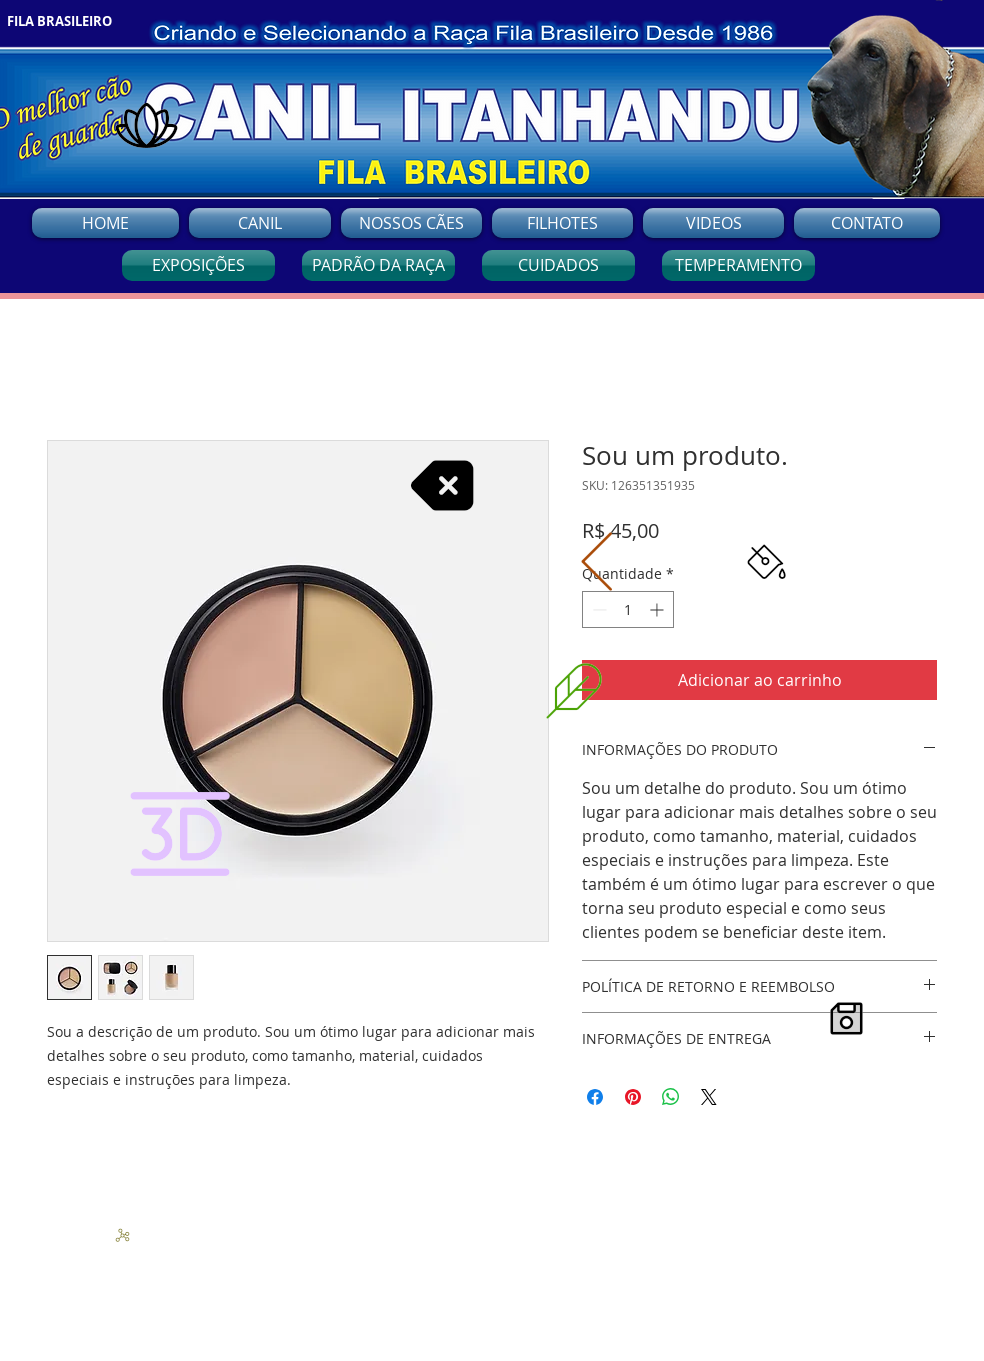 This screenshot has height=1361, width=984. Describe the element at coordinates (599, 561) in the screenshot. I see `go back to the previous screen` at that location.